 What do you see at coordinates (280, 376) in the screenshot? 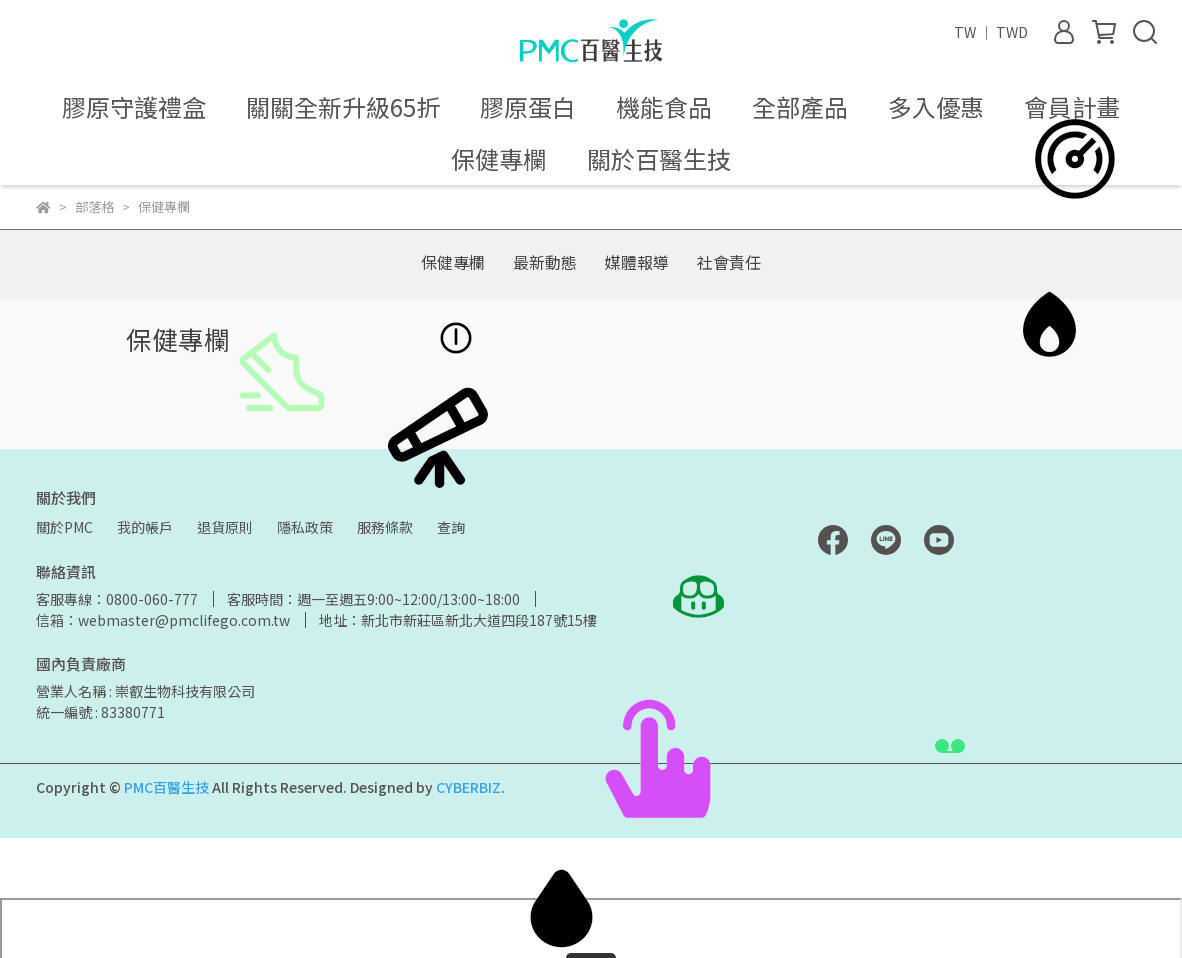
I see `start a running or fitness activity` at bounding box center [280, 376].